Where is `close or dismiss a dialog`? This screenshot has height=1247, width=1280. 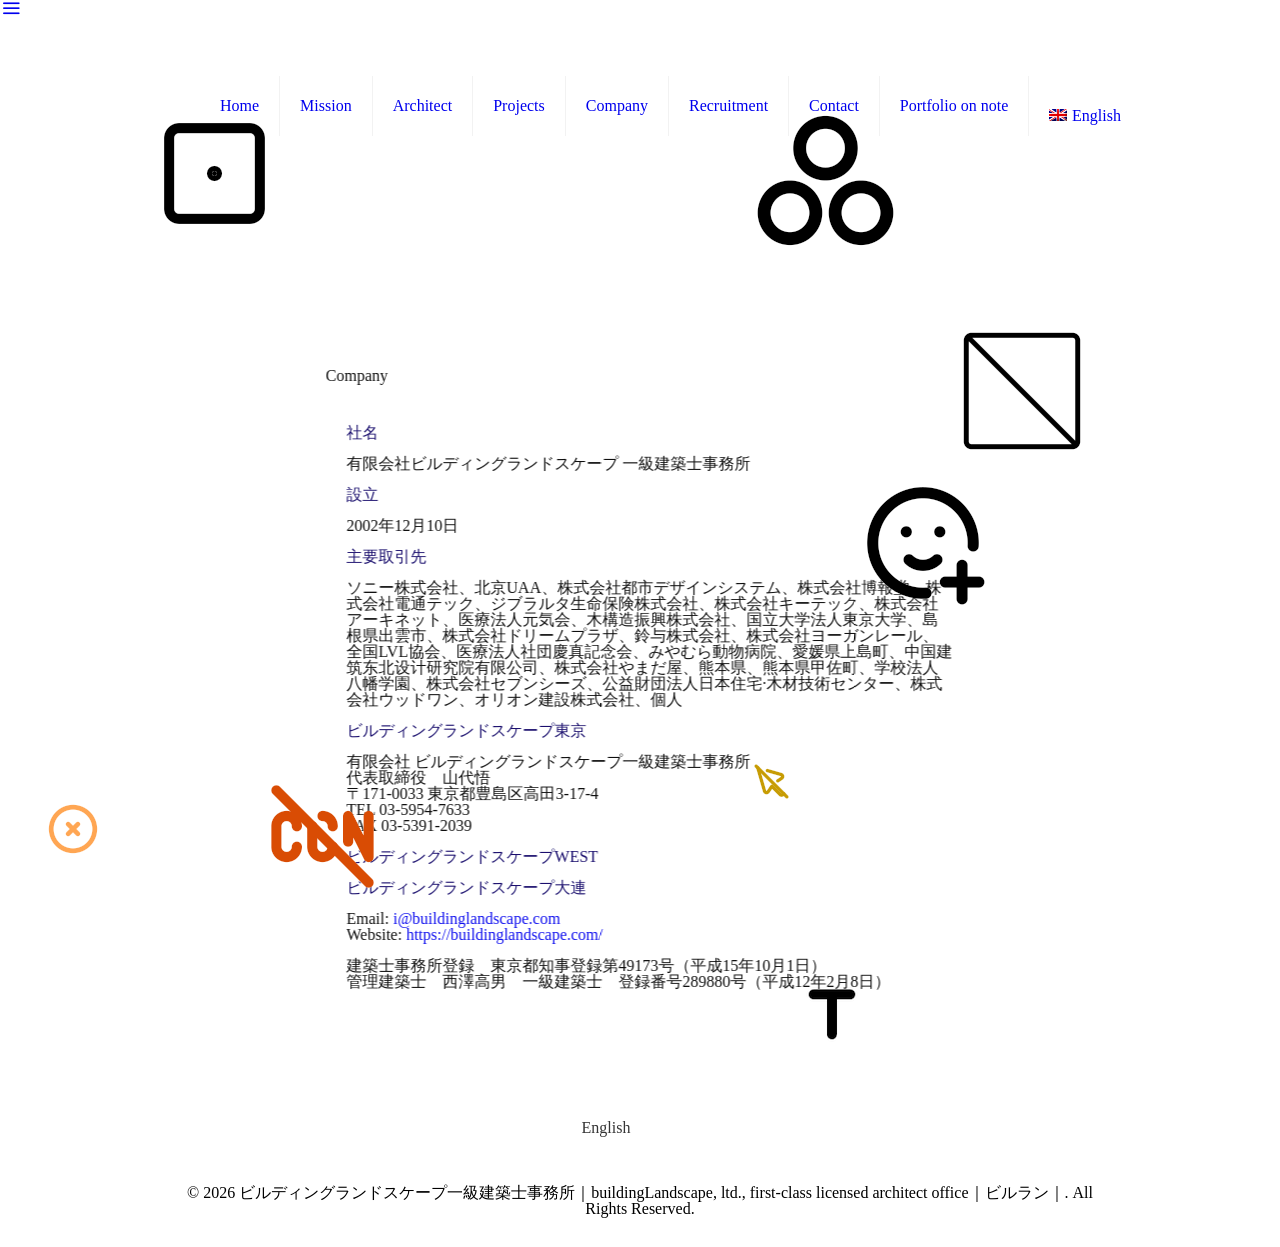 close or dismiss a dialog is located at coordinates (73, 829).